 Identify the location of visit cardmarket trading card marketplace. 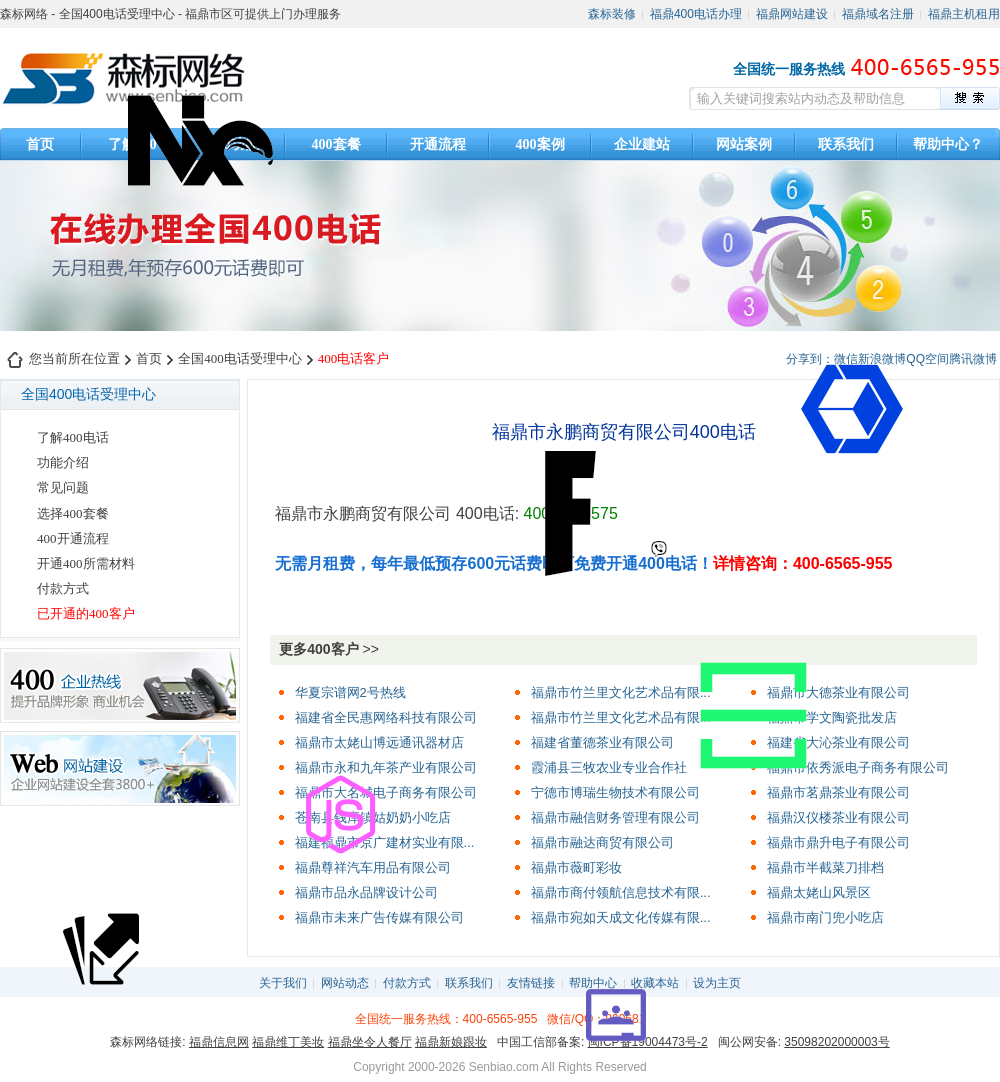
(101, 949).